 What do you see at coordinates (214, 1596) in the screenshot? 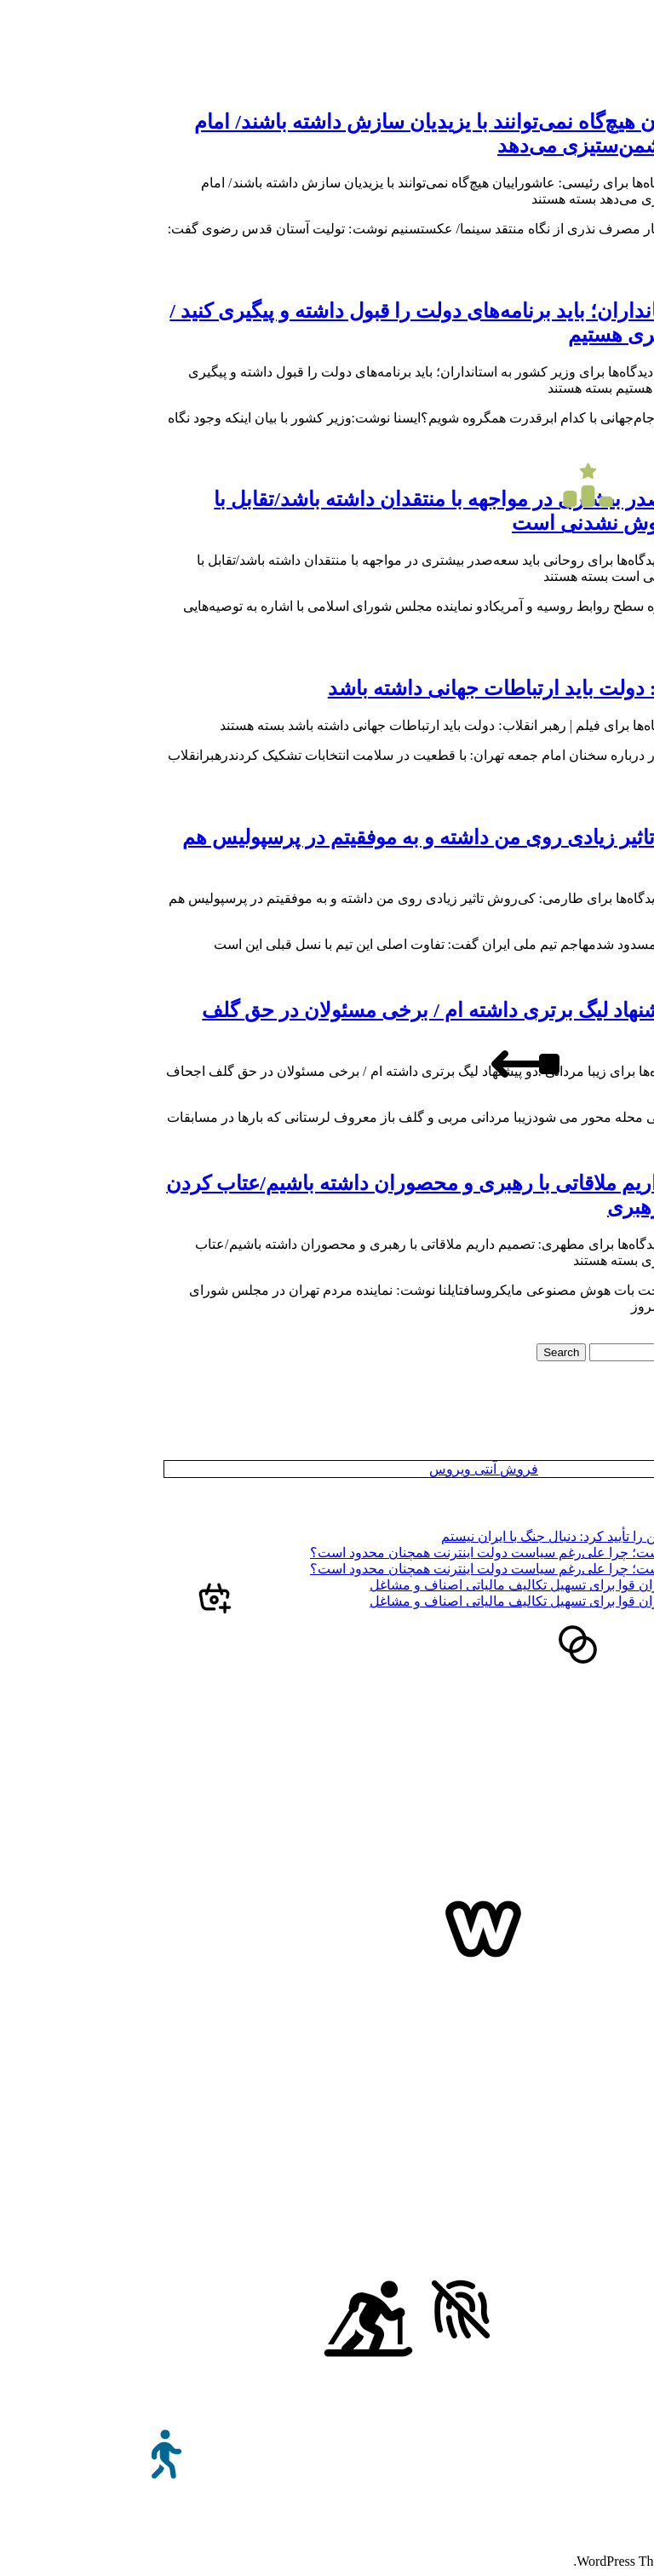
I see `add item to shopping basket` at bounding box center [214, 1596].